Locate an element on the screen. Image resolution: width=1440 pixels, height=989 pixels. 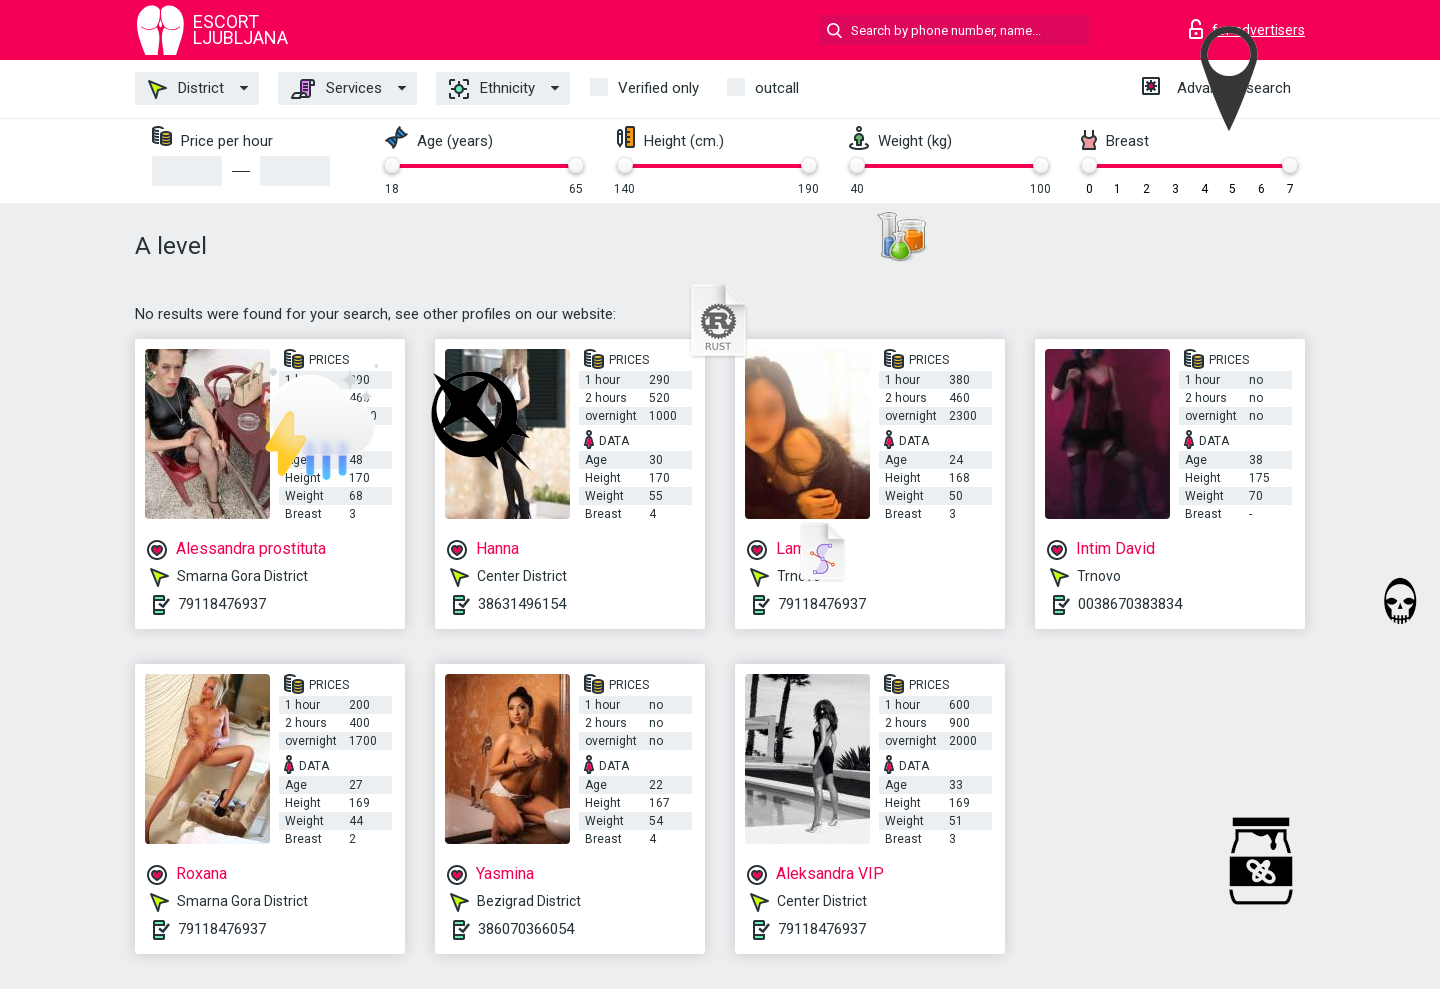
a rust programming language source file is located at coordinates (718, 321).